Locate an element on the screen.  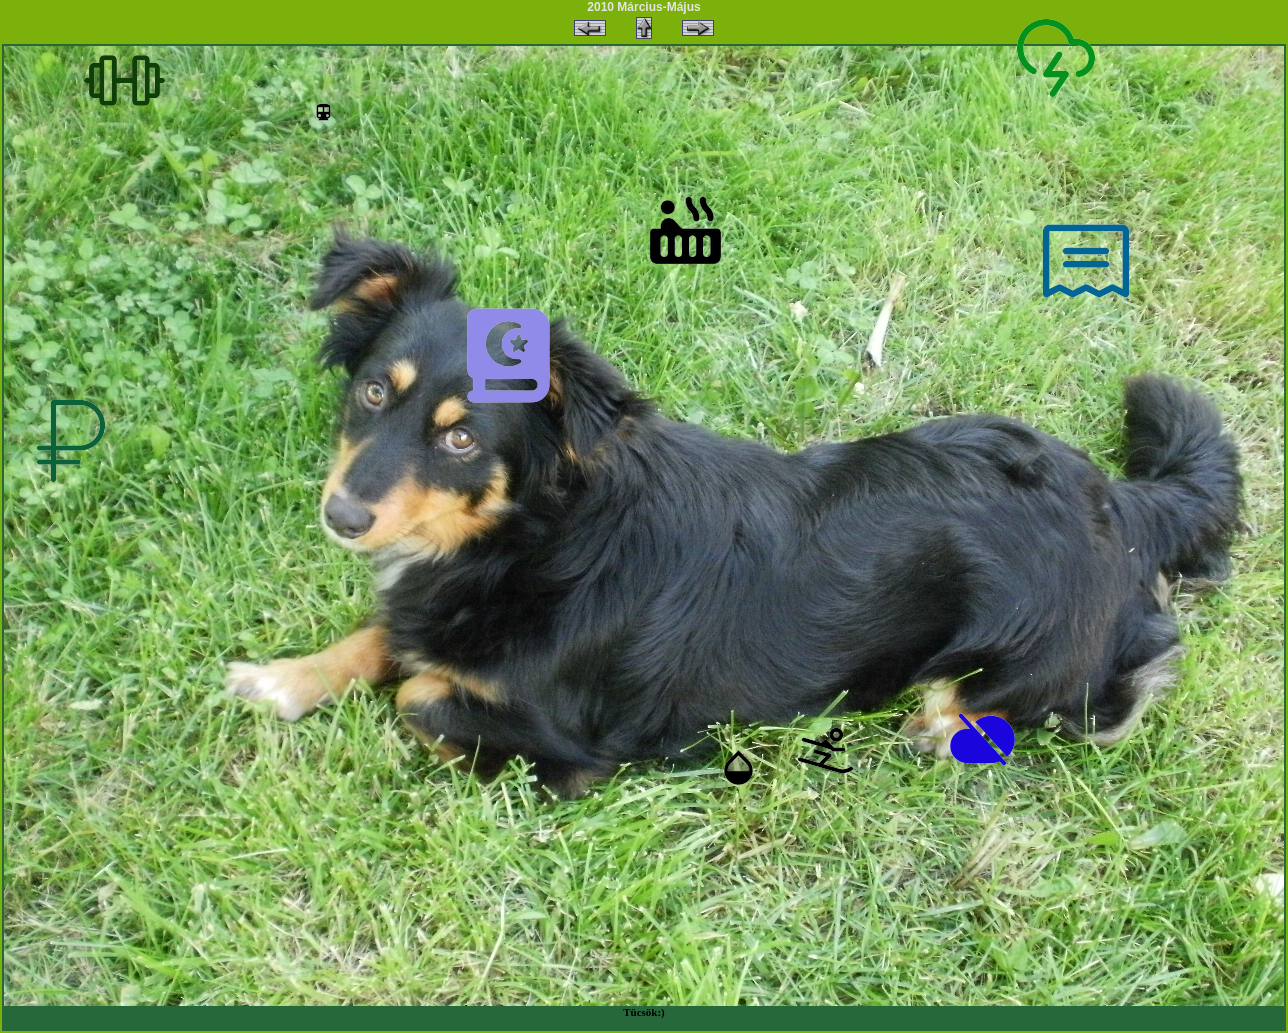
view purchase receipt or transaction history is located at coordinates (1086, 261).